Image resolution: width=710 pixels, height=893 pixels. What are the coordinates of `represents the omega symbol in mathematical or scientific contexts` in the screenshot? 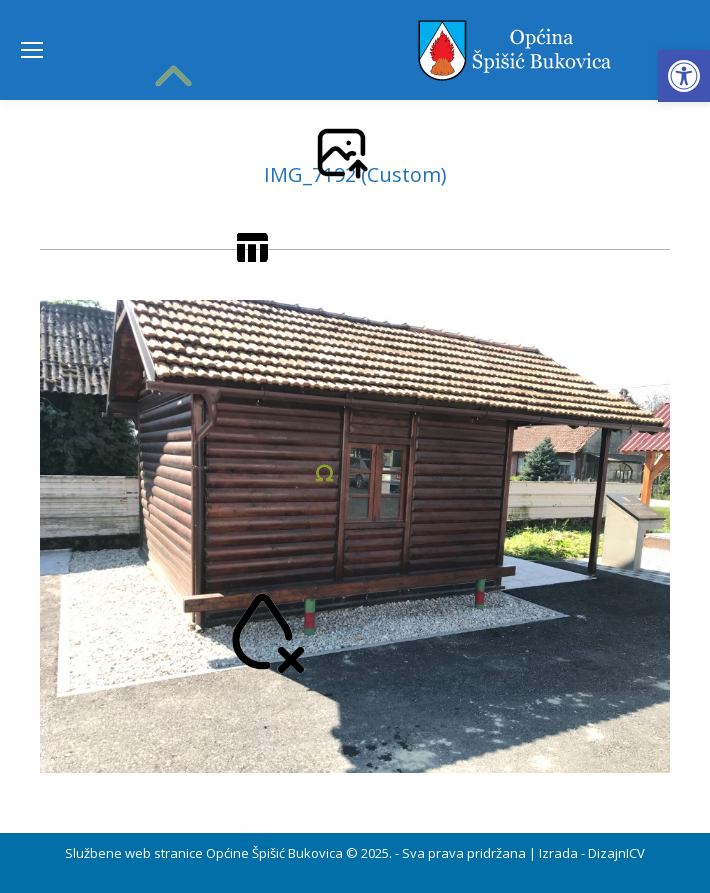 It's located at (324, 473).